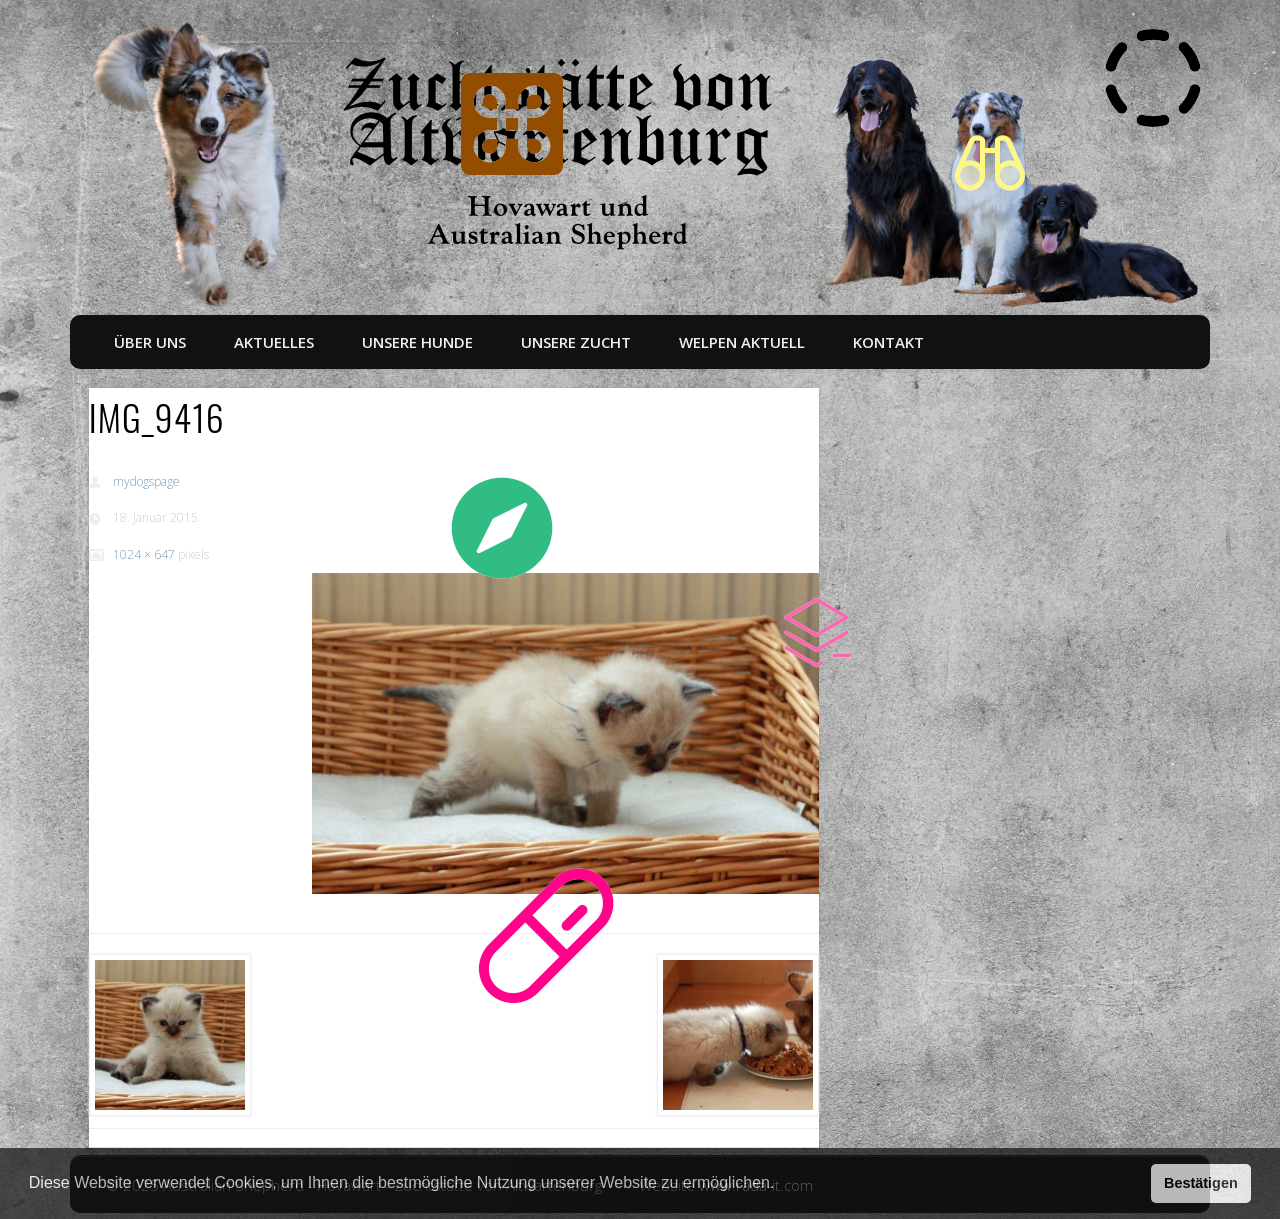  Describe the element at coordinates (502, 528) in the screenshot. I see `navigate or explore directions` at that location.